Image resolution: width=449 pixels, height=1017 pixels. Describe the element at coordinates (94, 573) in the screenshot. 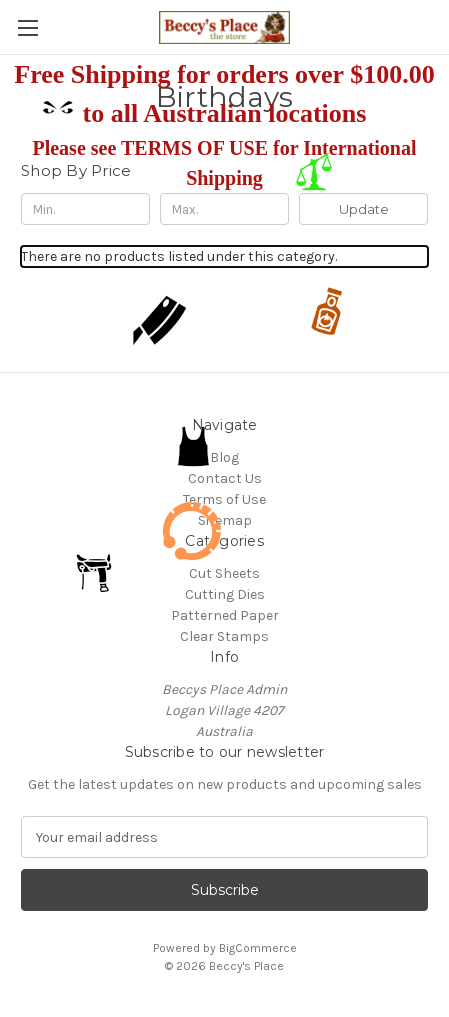

I see `equip saddle to mount` at that location.